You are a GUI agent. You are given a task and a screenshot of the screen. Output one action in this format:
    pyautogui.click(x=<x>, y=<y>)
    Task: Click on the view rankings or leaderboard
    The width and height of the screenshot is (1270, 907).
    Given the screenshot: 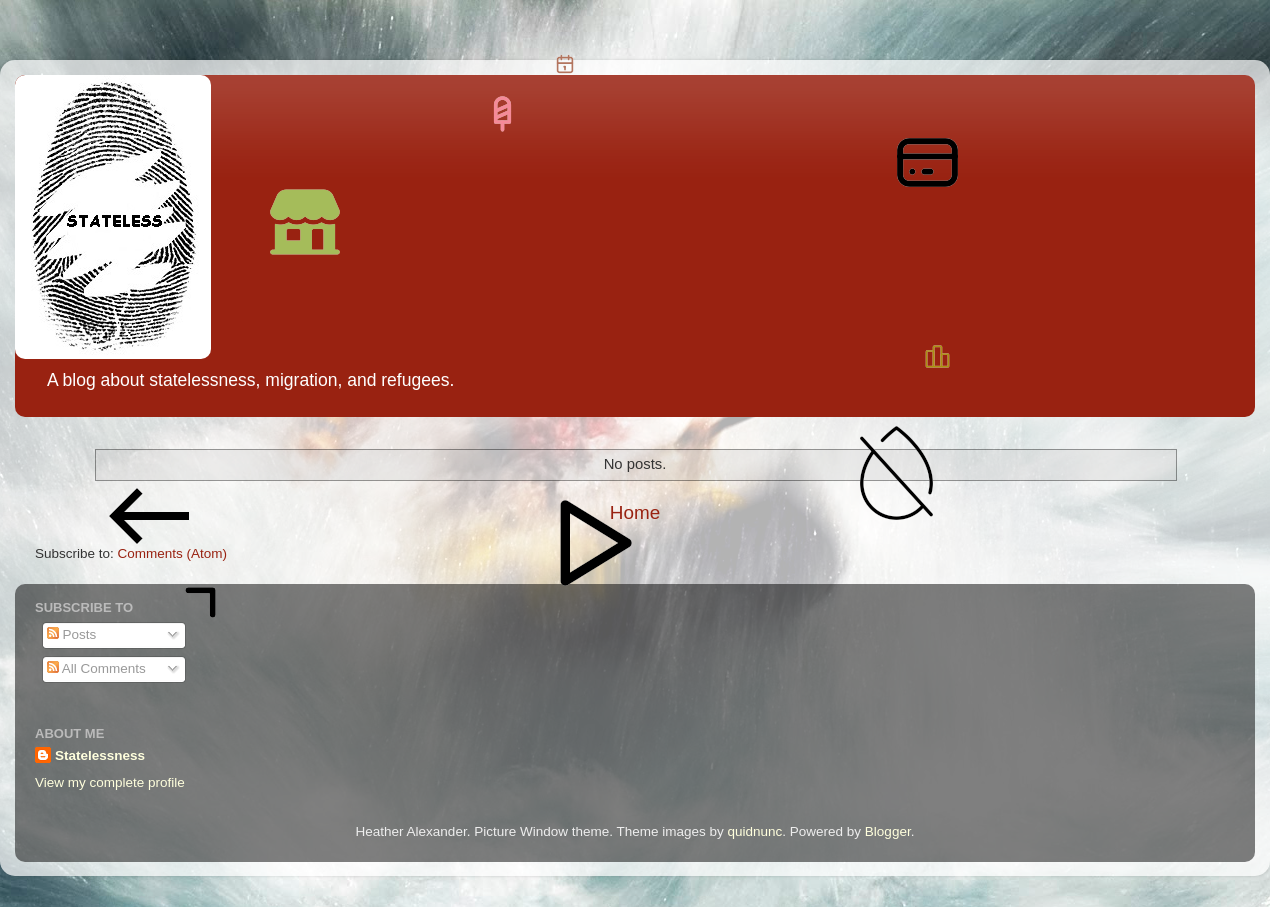 What is the action you would take?
    pyautogui.click(x=937, y=356)
    